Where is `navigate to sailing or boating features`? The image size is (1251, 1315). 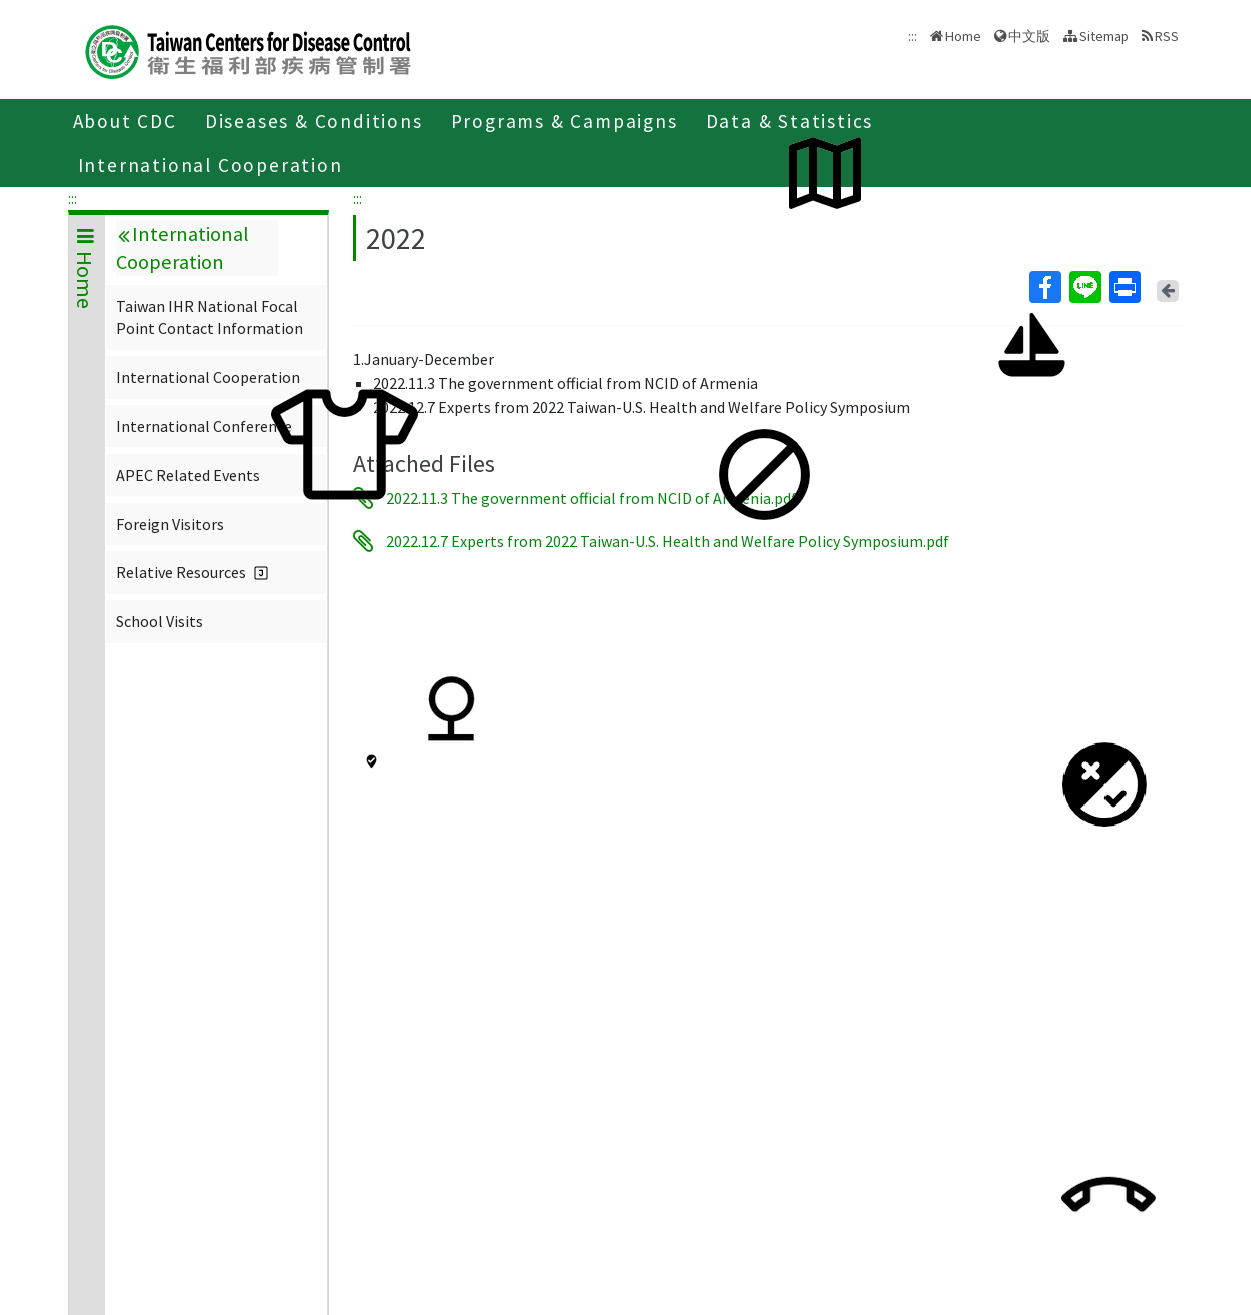 navigate to sailing or boating features is located at coordinates (1031, 343).